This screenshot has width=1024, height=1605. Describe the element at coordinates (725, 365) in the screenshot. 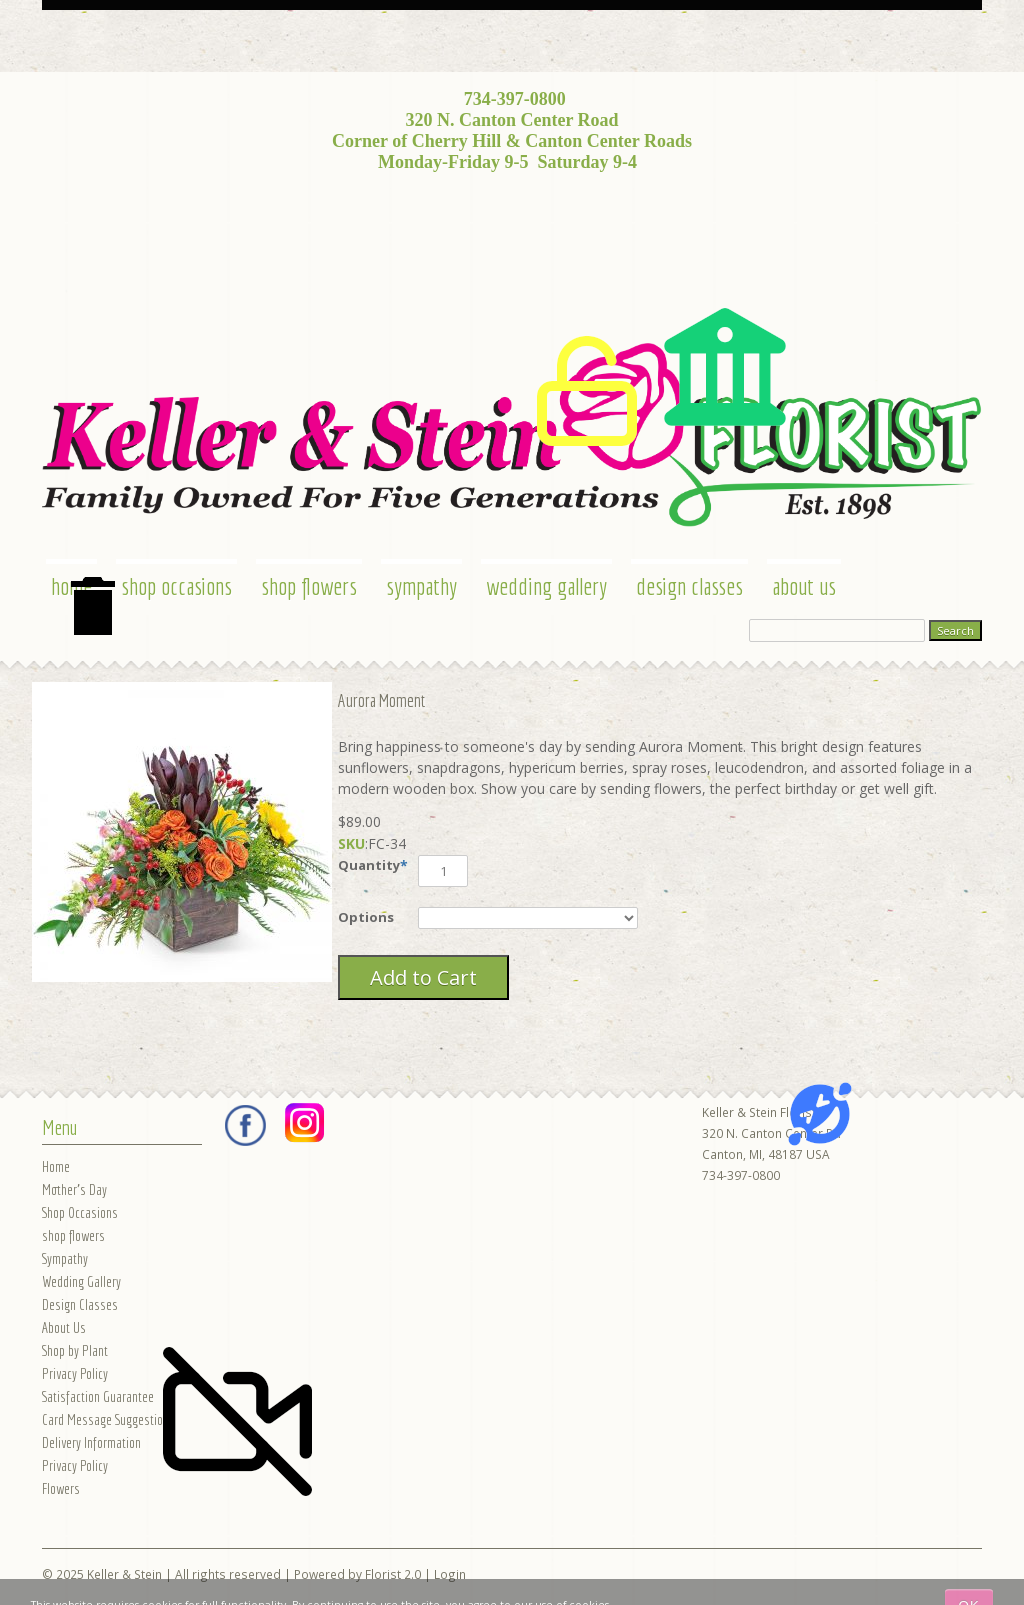

I see `access banking or financial services` at that location.